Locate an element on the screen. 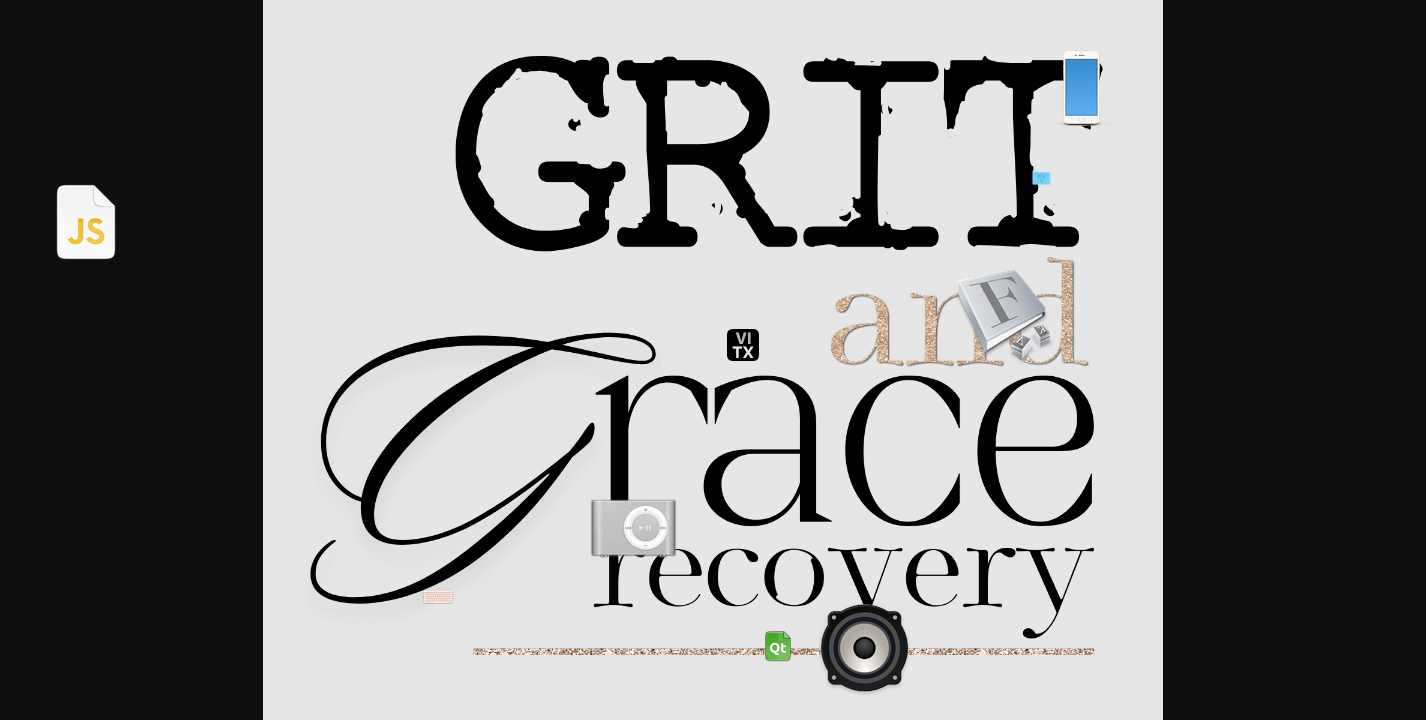  adjust speaker or audio output settings is located at coordinates (864, 647).